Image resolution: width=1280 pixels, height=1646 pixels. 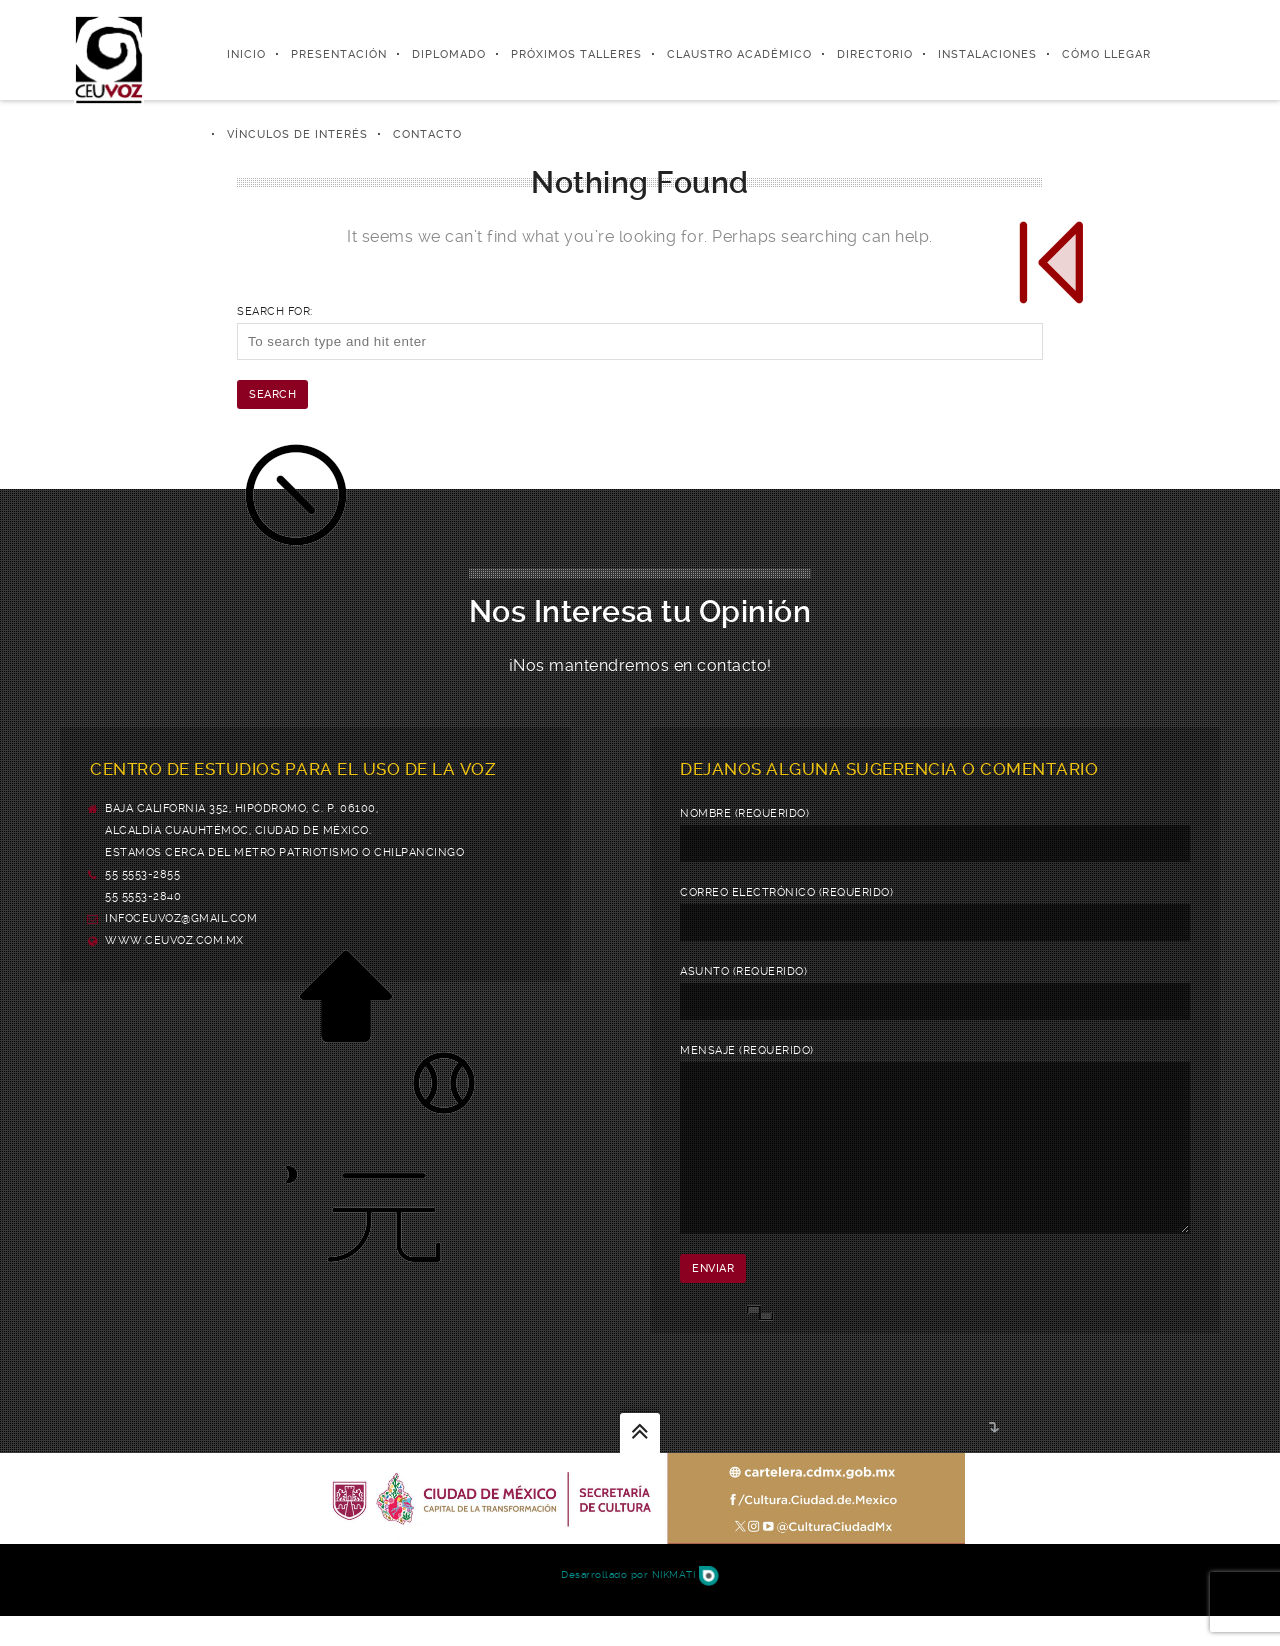 What do you see at coordinates (444, 1083) in the screenshot?
I see `access tennis or racquet sports features` at bounding box center [444, 1083].